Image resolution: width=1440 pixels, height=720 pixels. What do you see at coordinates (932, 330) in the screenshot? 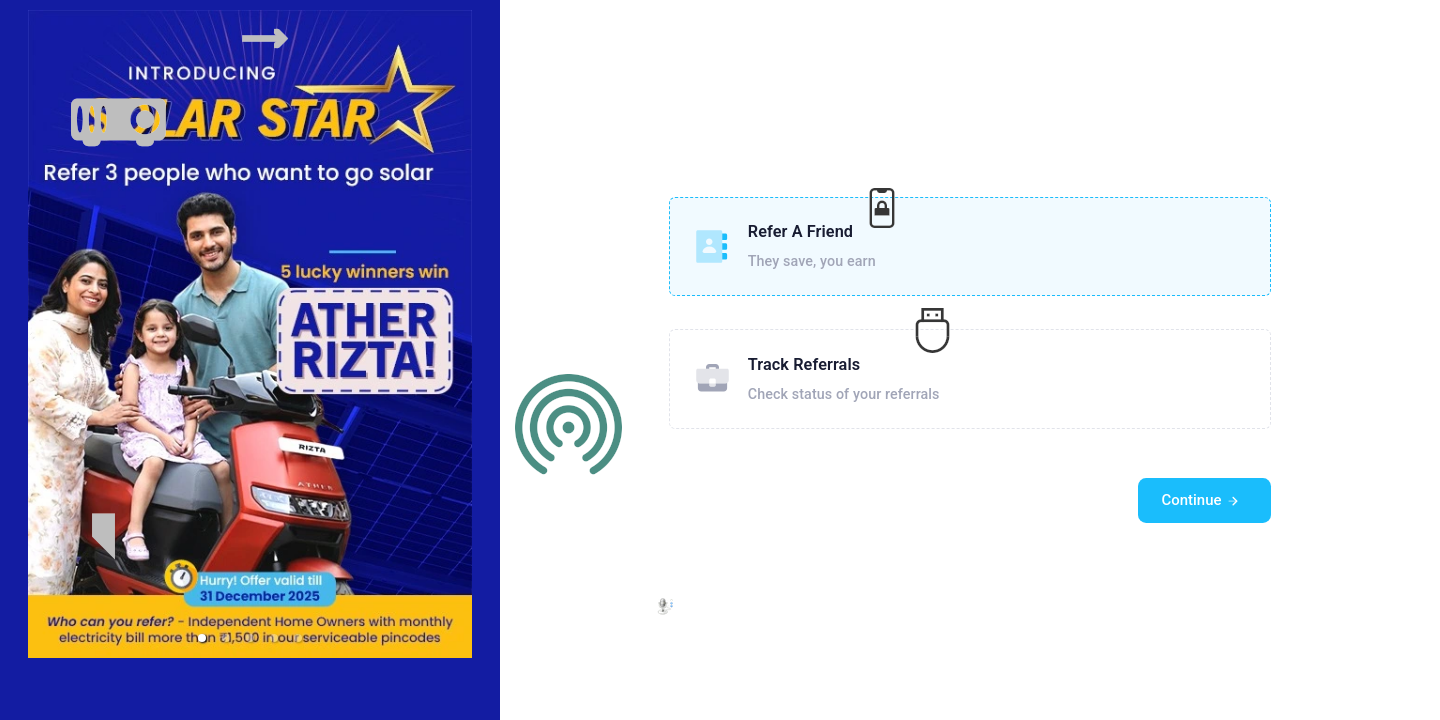
I see `access removable media settings` at bounding box center [932, 330].